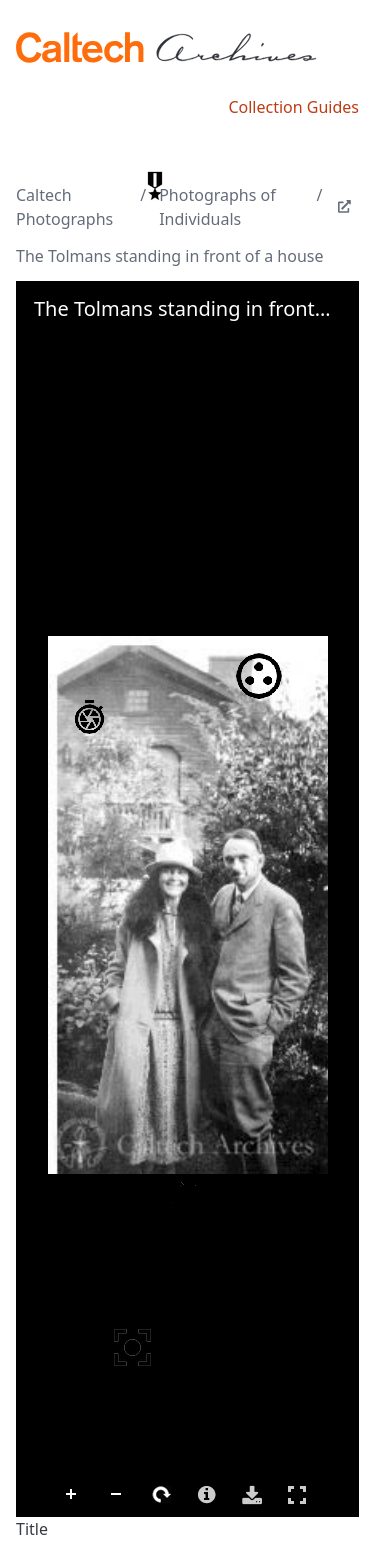  I want to click on adjust camera shutter speed settings, so click(89, 717).